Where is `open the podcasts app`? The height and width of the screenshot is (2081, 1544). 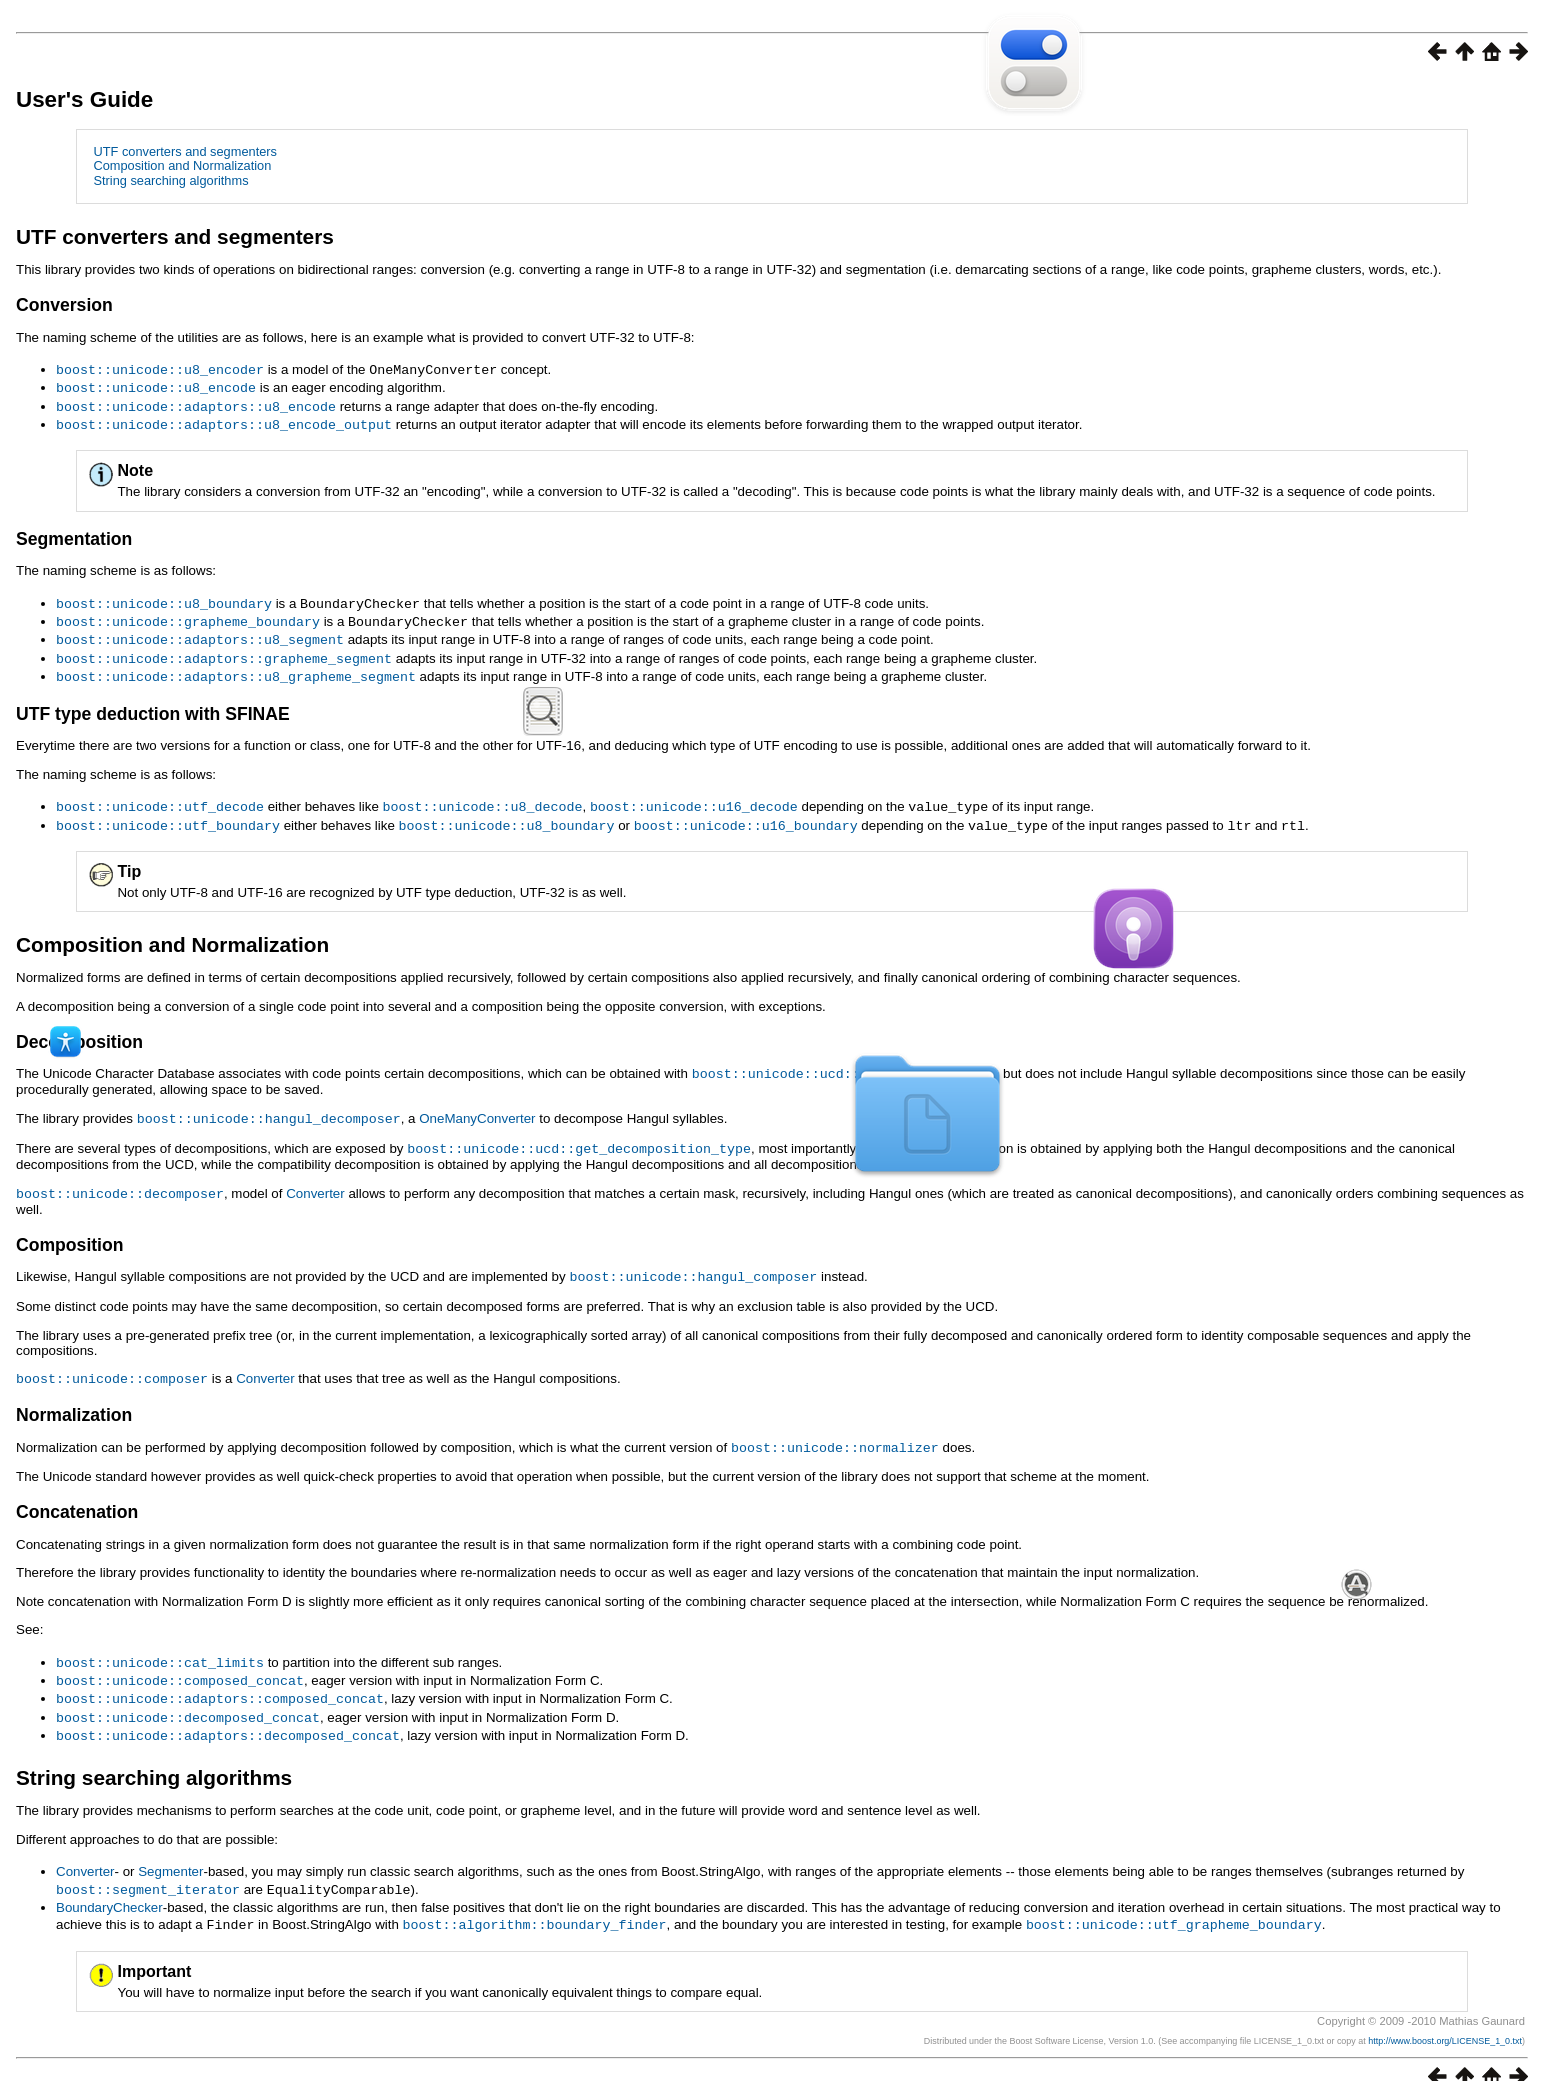 open the podcasts app is located at coordinates (1133, 928).